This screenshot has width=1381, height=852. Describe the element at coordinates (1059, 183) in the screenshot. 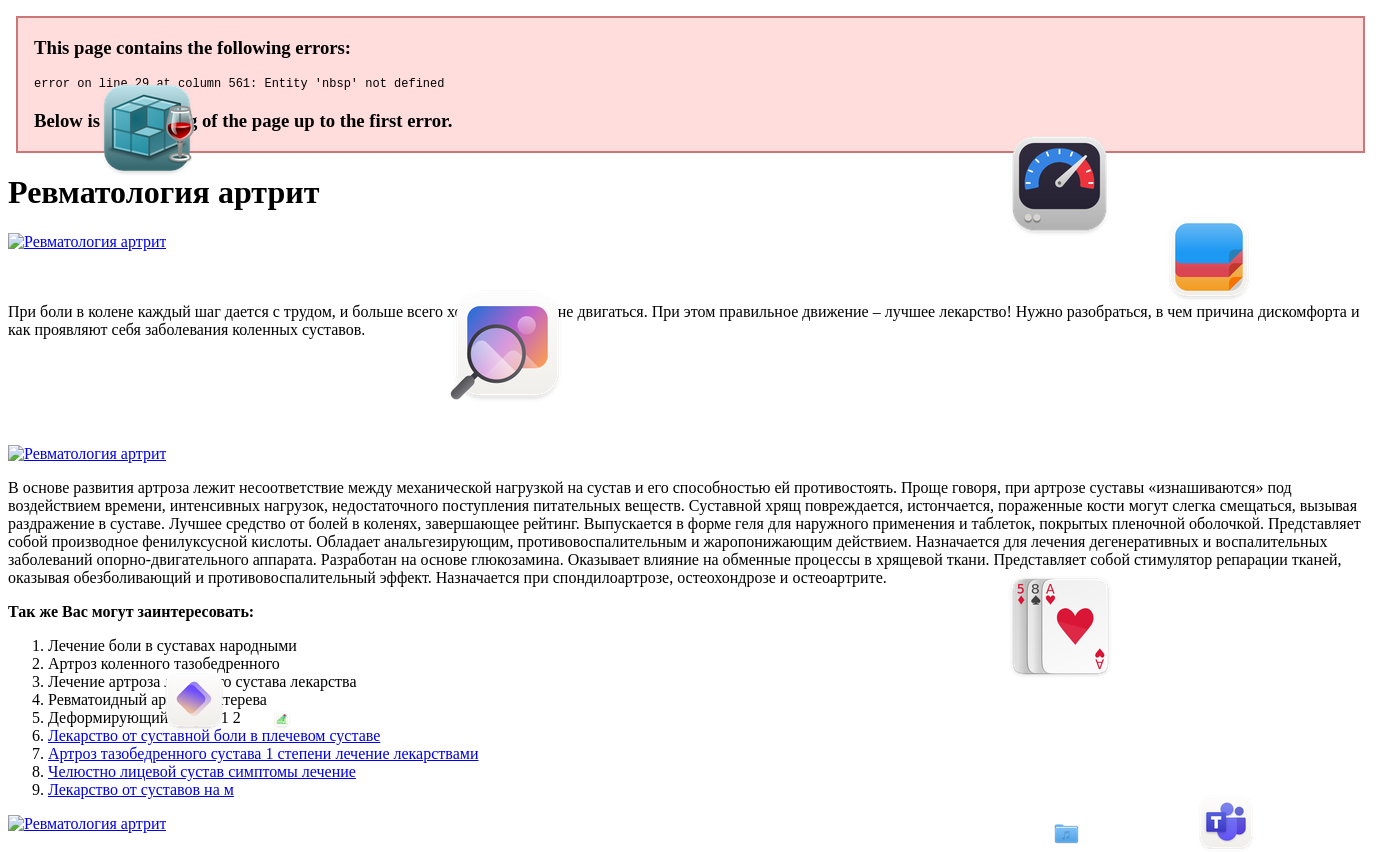

I see `open system resource monitor` at that location.